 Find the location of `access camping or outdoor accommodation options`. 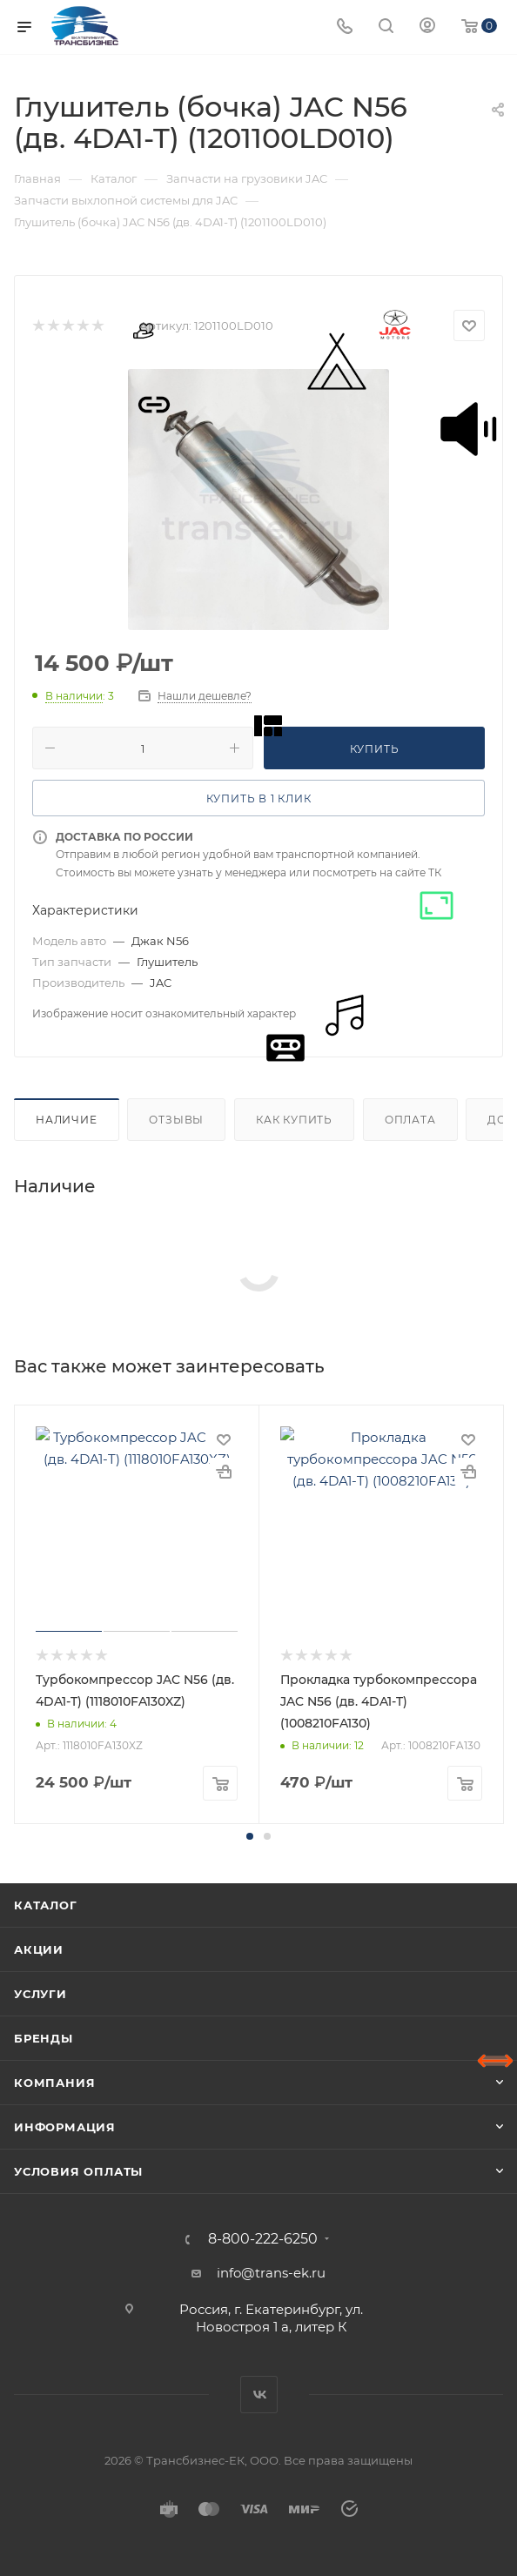

access camping or outdoor accommodation options is located at coordinates (337, 365).